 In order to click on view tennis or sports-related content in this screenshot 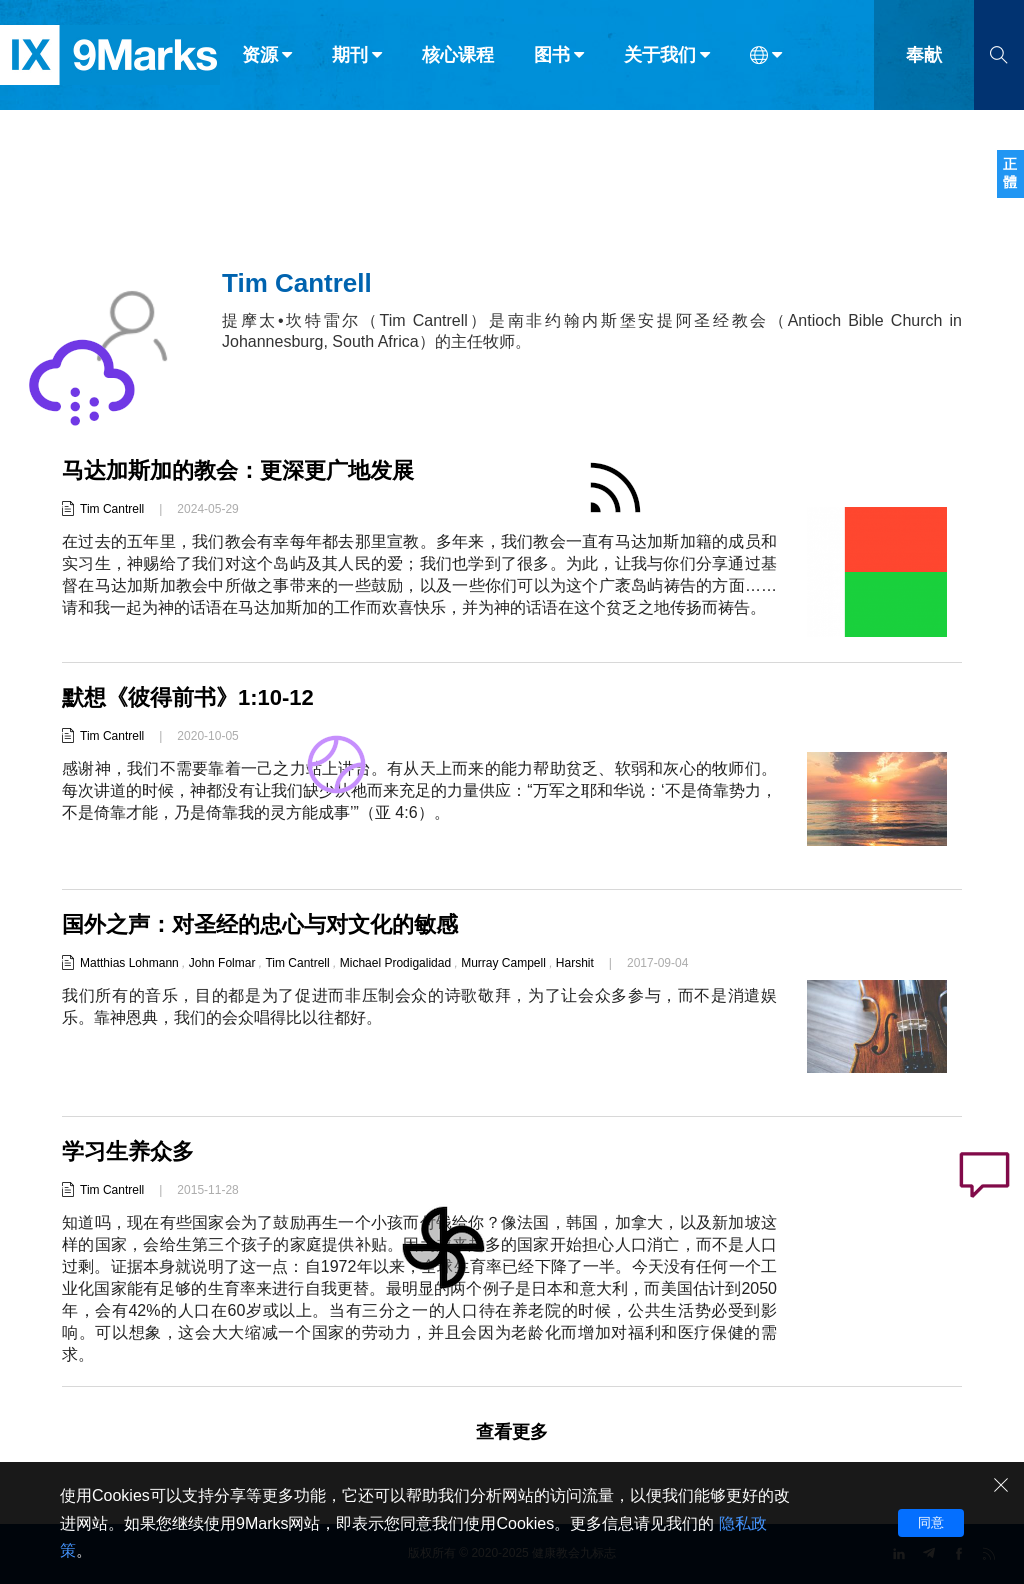, I will do `click(336, 764)`.